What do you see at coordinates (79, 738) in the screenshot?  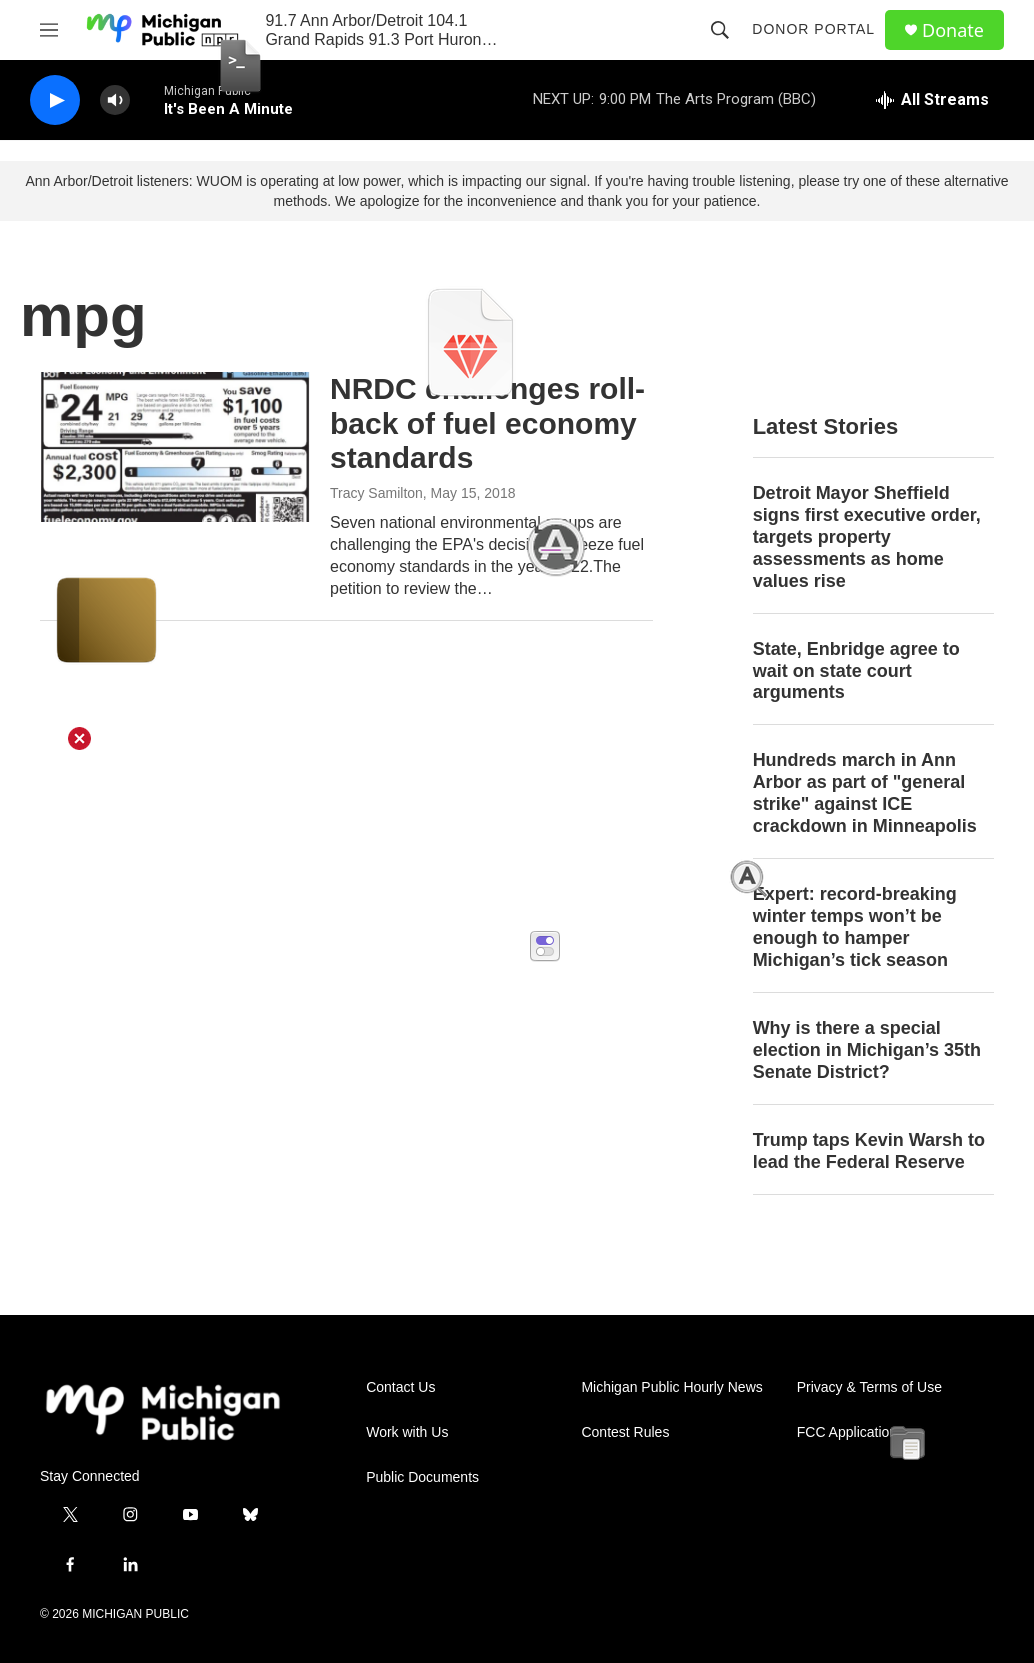 I see `close the current window or dialog` at bounding box center [79, 738].